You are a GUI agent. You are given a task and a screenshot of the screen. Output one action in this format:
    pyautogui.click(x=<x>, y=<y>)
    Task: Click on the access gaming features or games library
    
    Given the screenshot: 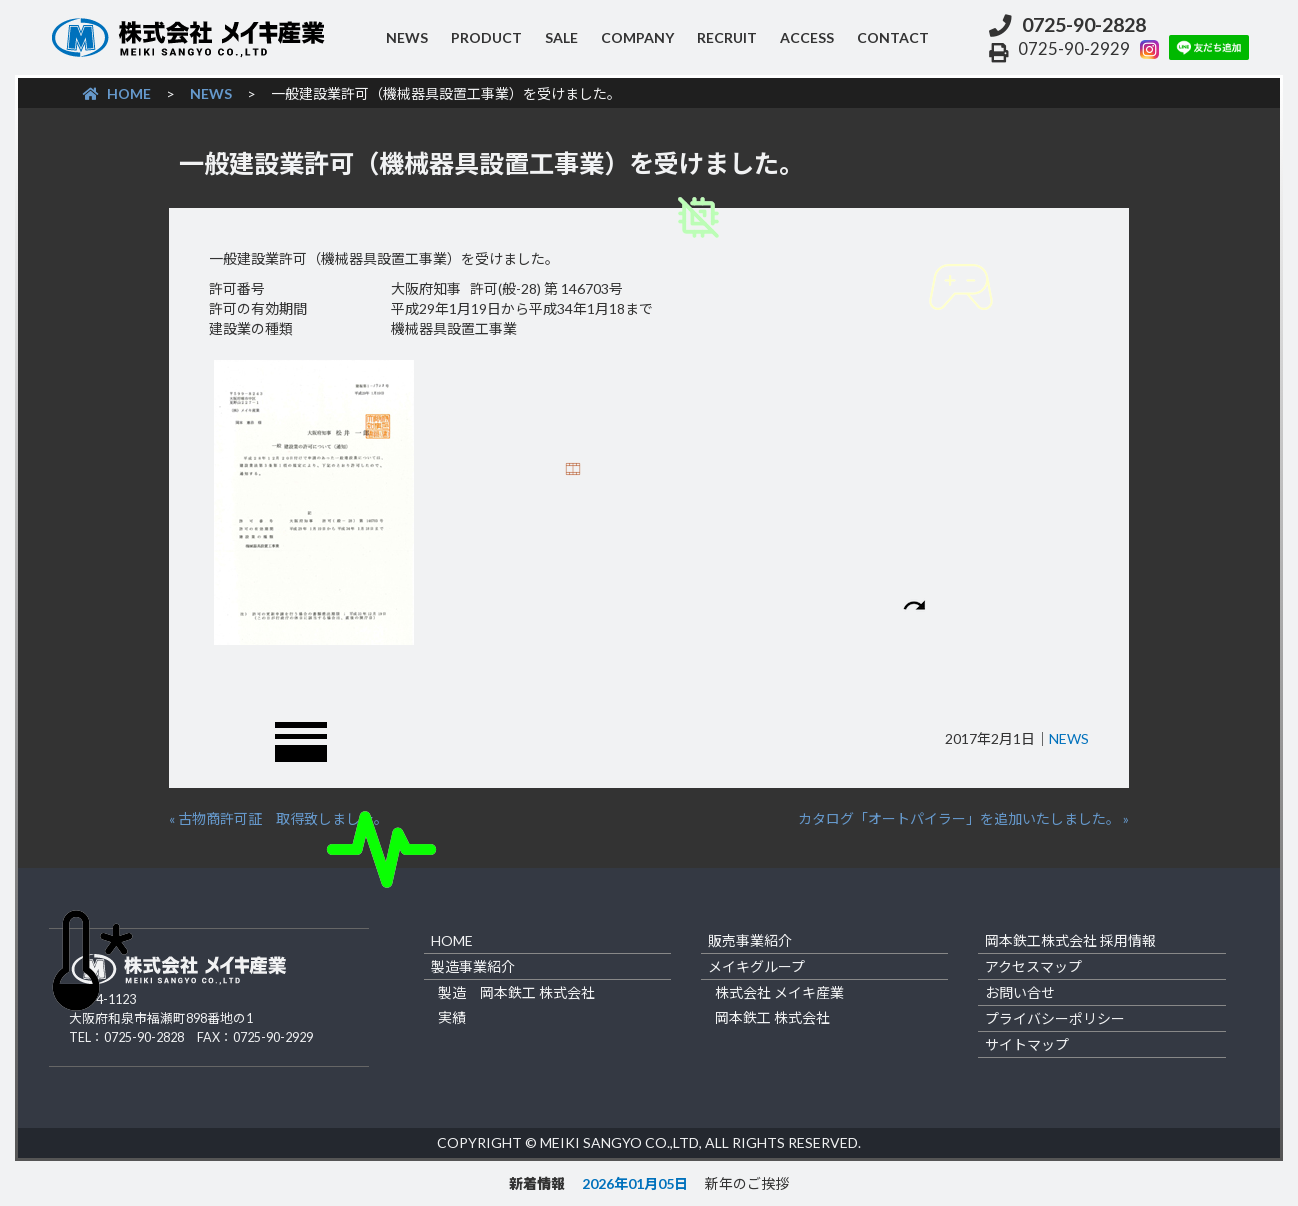 What is the action you would take?
    pyautogui.click(x=961, y=287)
    